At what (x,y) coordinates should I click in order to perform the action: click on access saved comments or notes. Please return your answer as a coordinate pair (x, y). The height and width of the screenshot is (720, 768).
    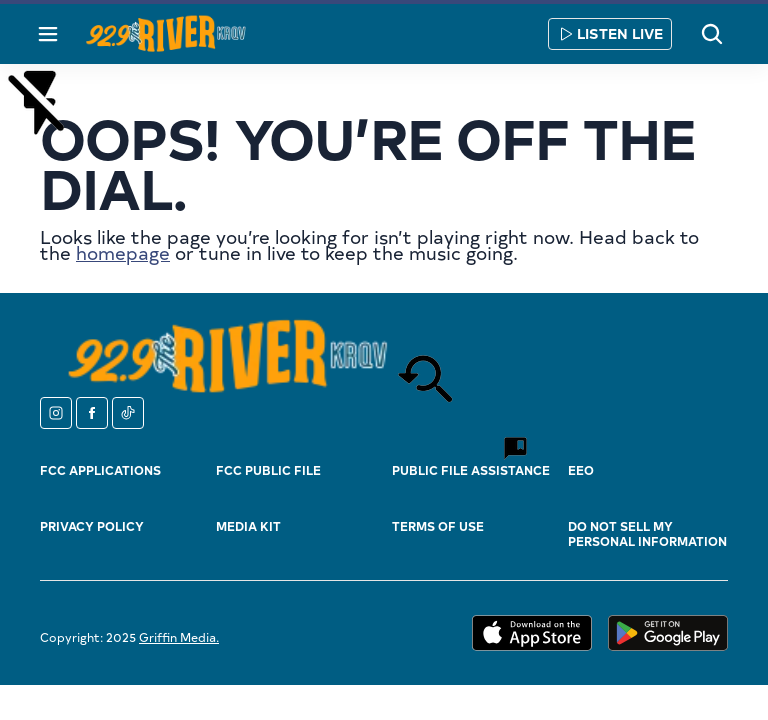
    Looking at the image, I should click on (515, 448).